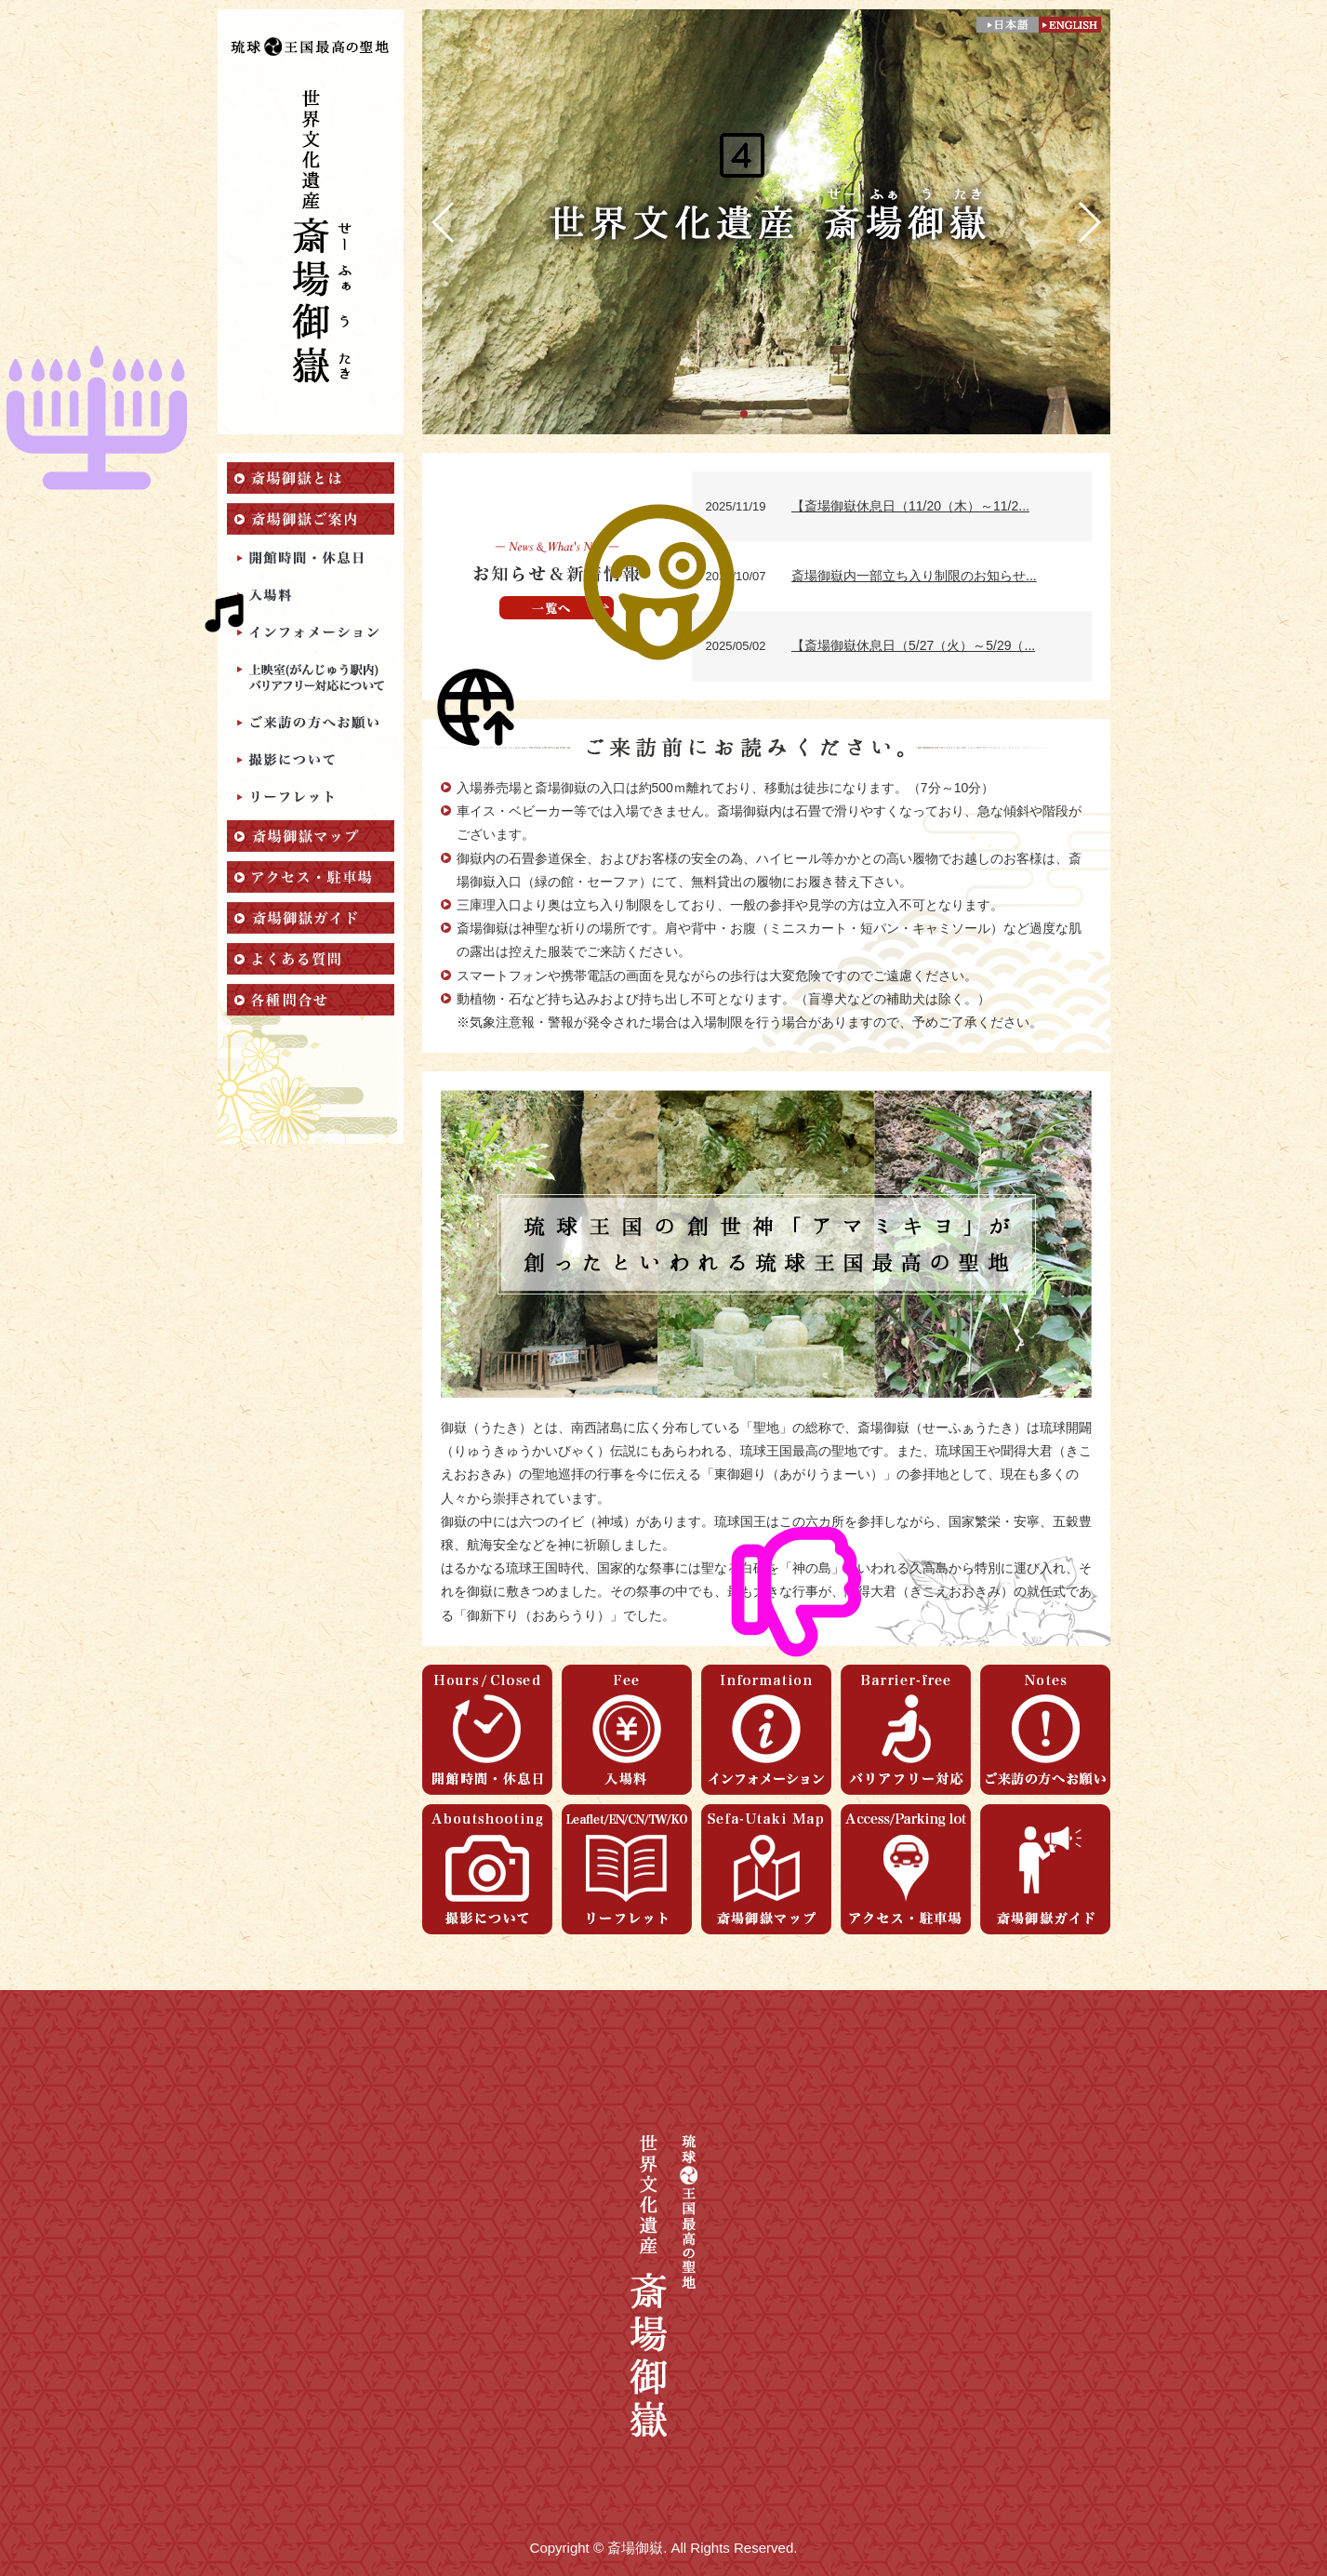 The image size is (1327, 2576). Describe the element at coordinates (97, 418) in the screenshot. I see `indicates Hanukkah-related content or events` at that location.